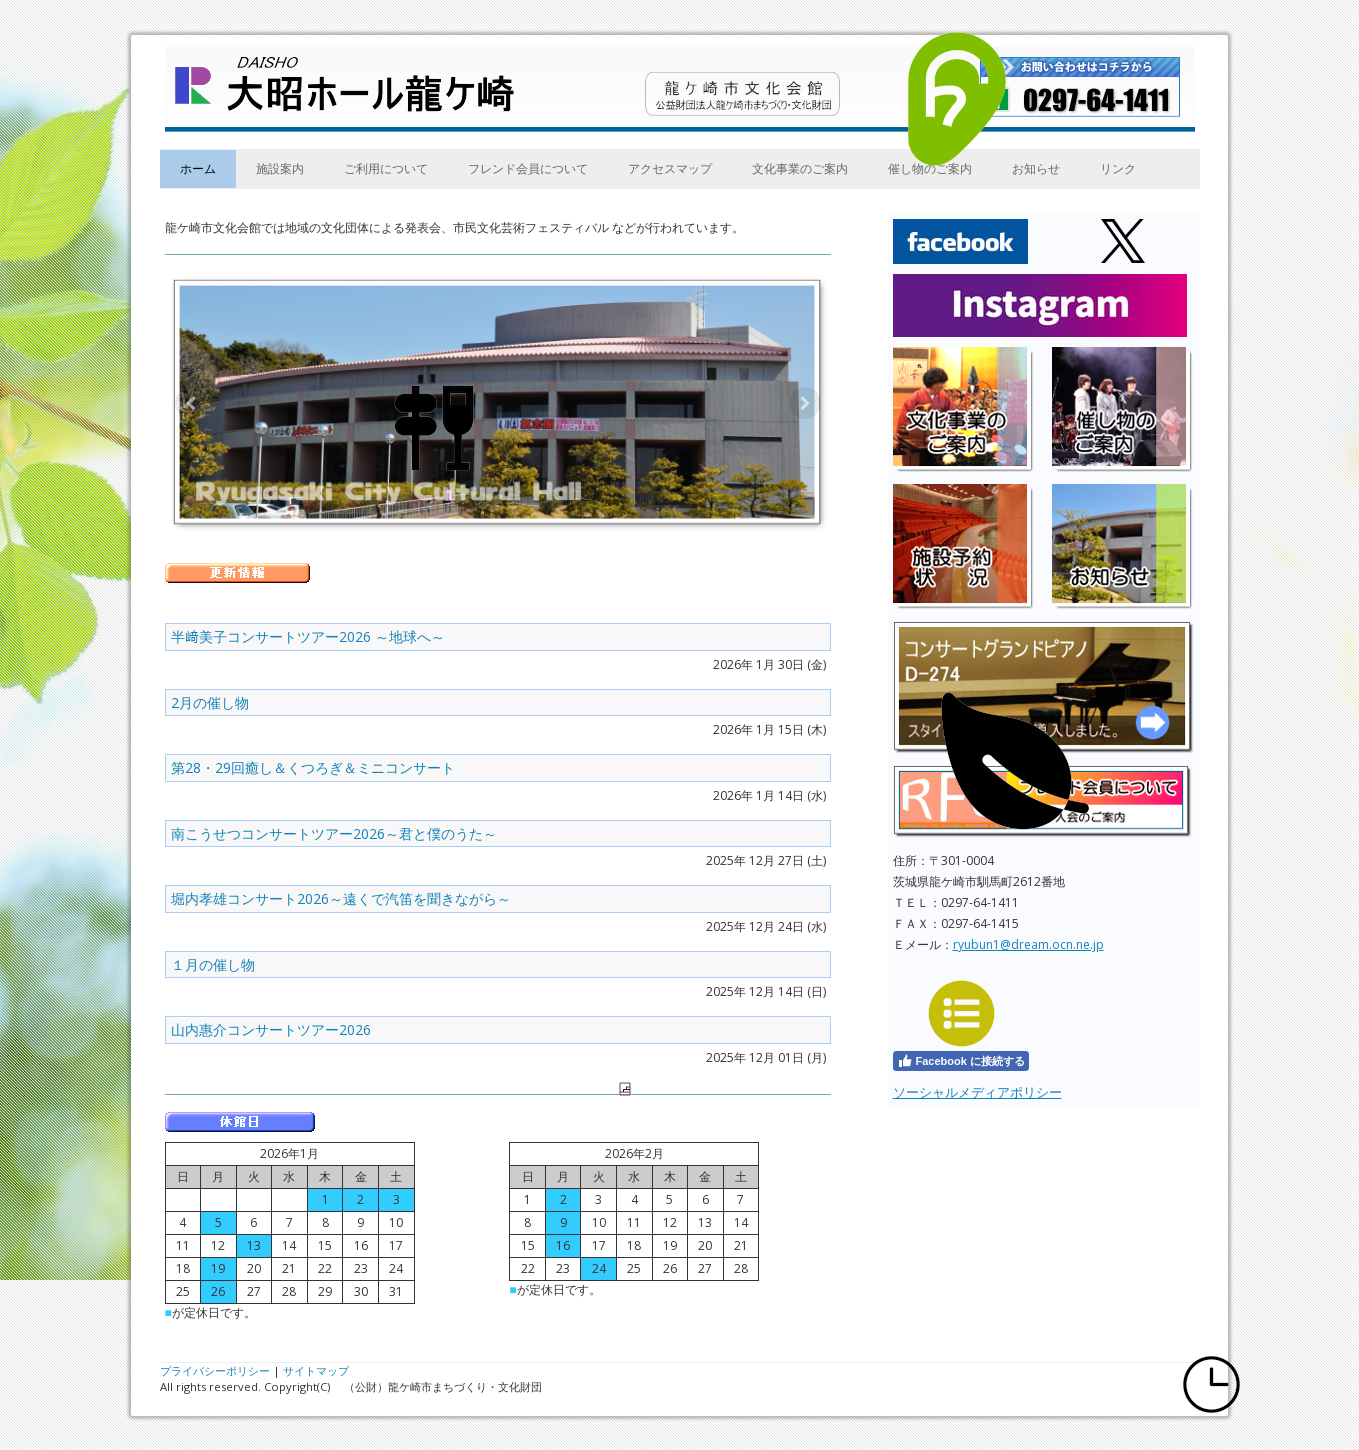  Describe the element at coordinates (961, 1013) in the screenshot. I see `view list or menu options` at that location.